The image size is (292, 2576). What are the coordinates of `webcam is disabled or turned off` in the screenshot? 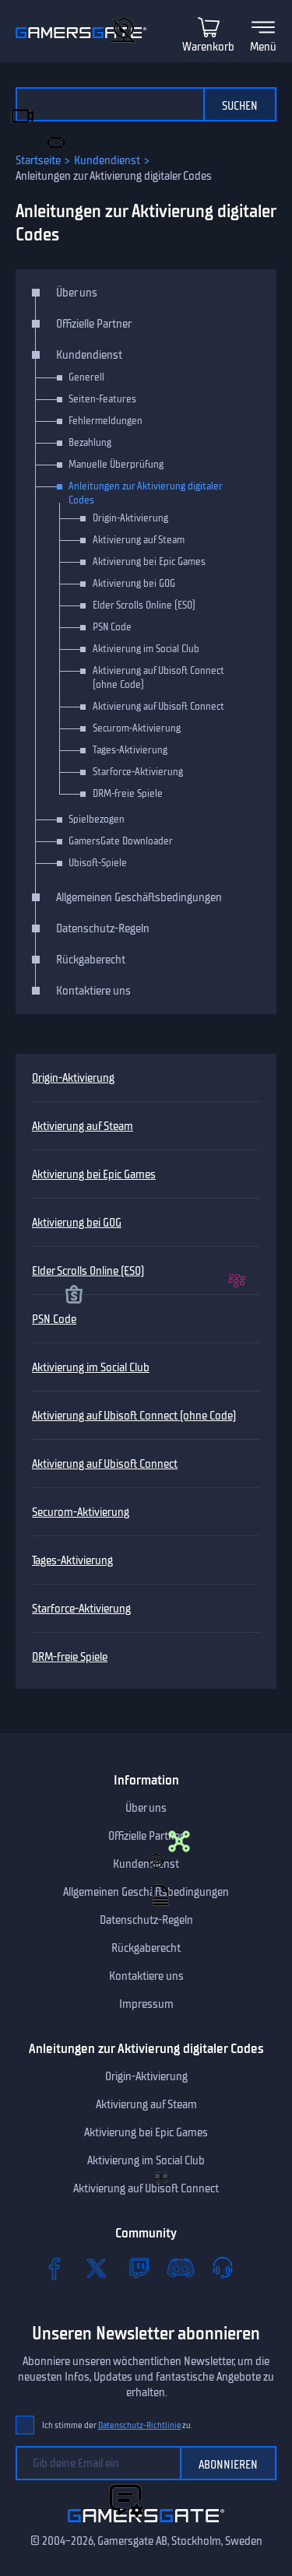 It's located at (124, 31).